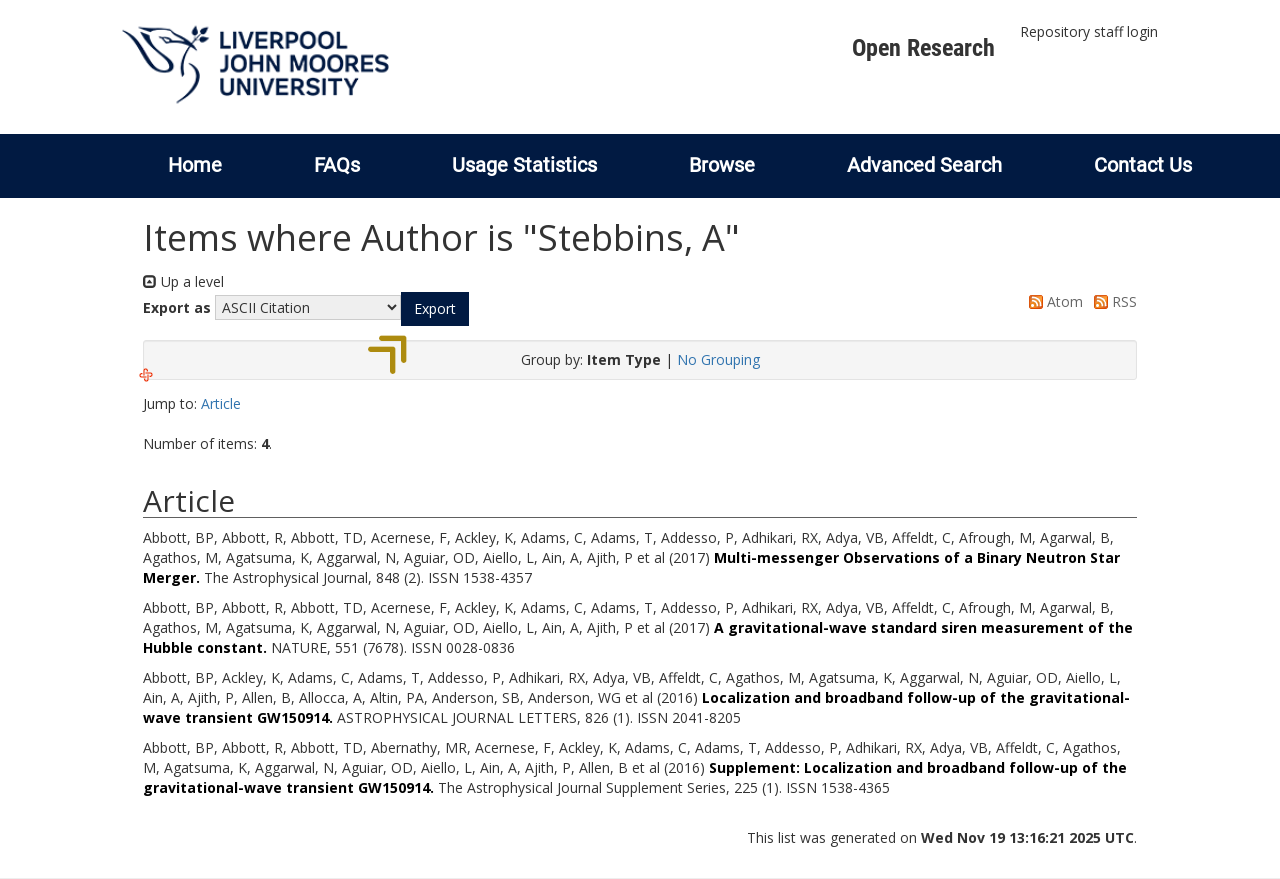 The image size is (1280, 879). What do you see at coordinates (146, 375) in the screenshot?
I see `access API application settings` at bounding box center [146, 375].